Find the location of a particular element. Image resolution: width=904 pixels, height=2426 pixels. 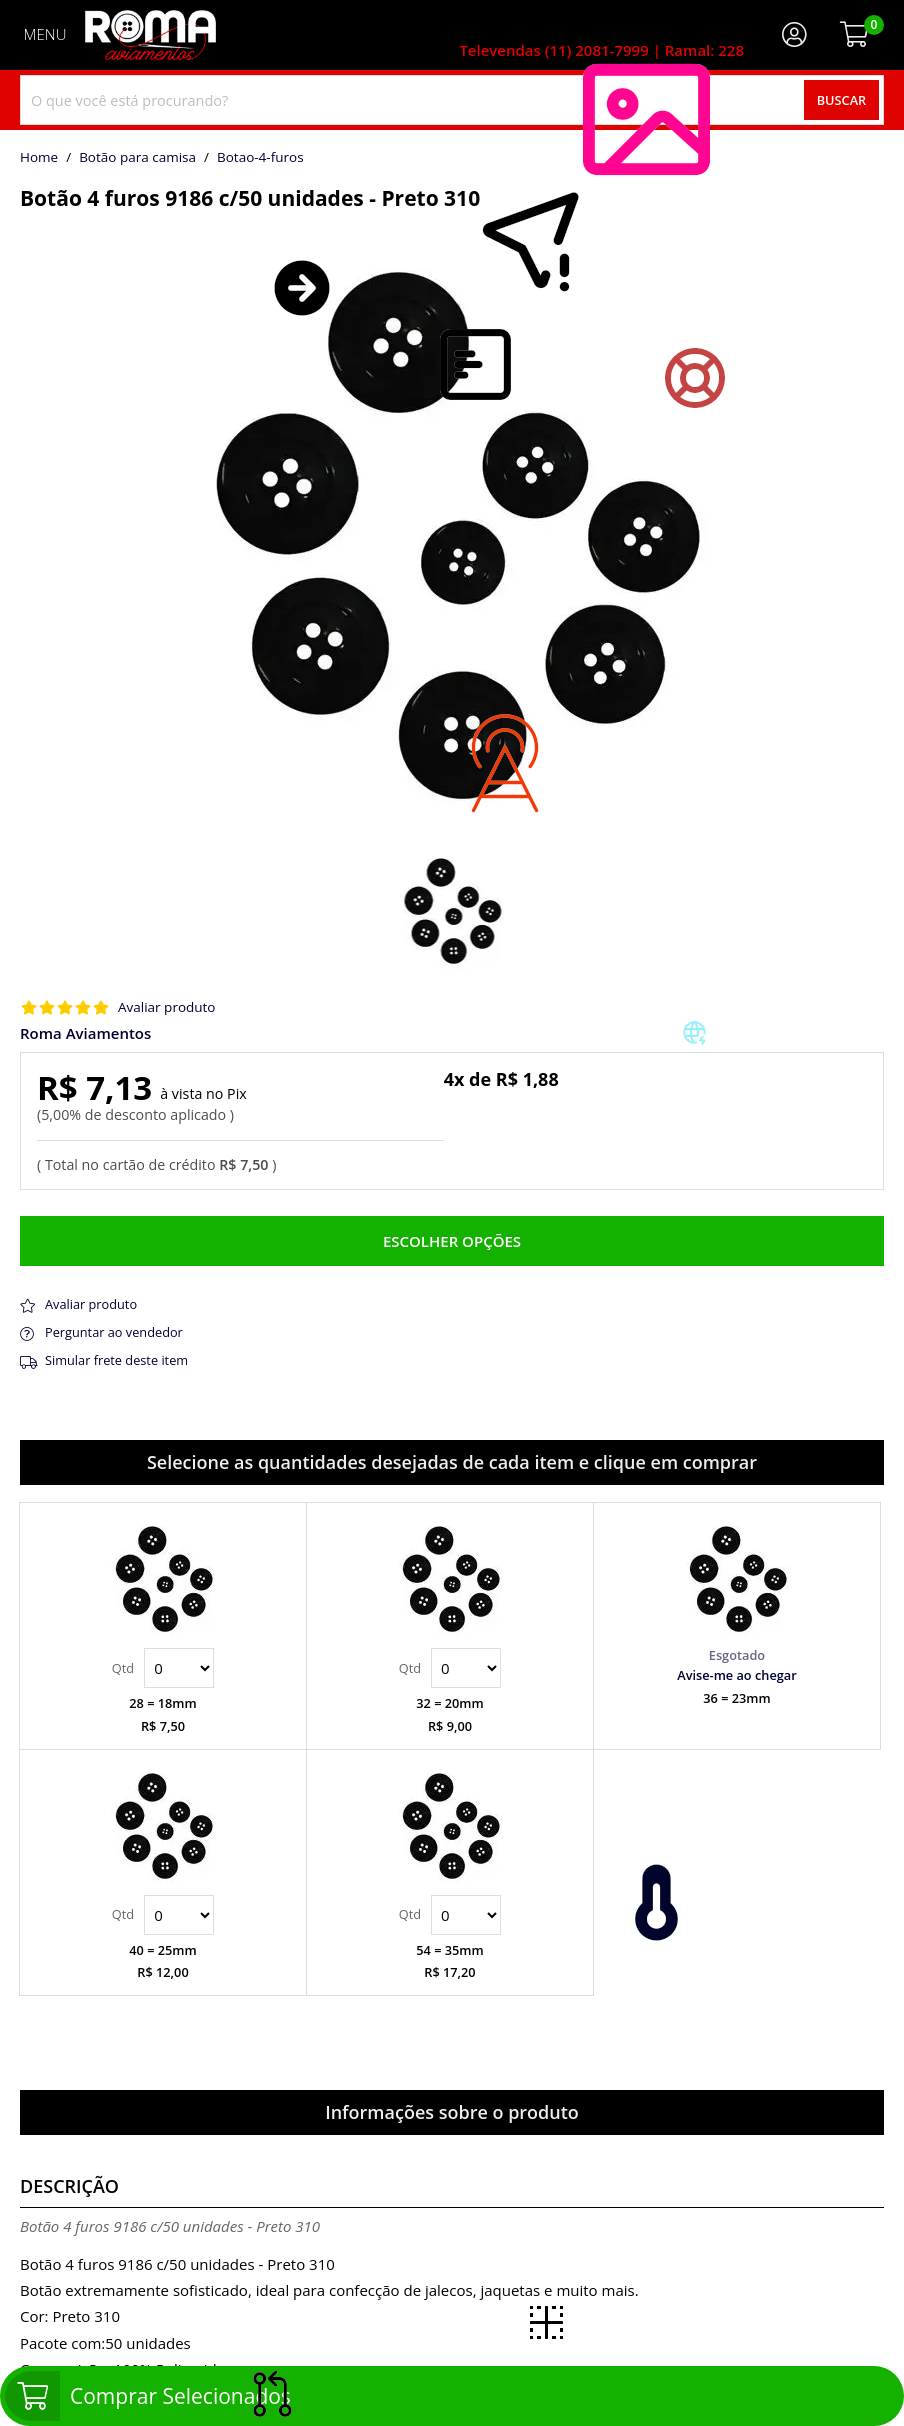

proceed to the next step is located at coordinates (302, 288).